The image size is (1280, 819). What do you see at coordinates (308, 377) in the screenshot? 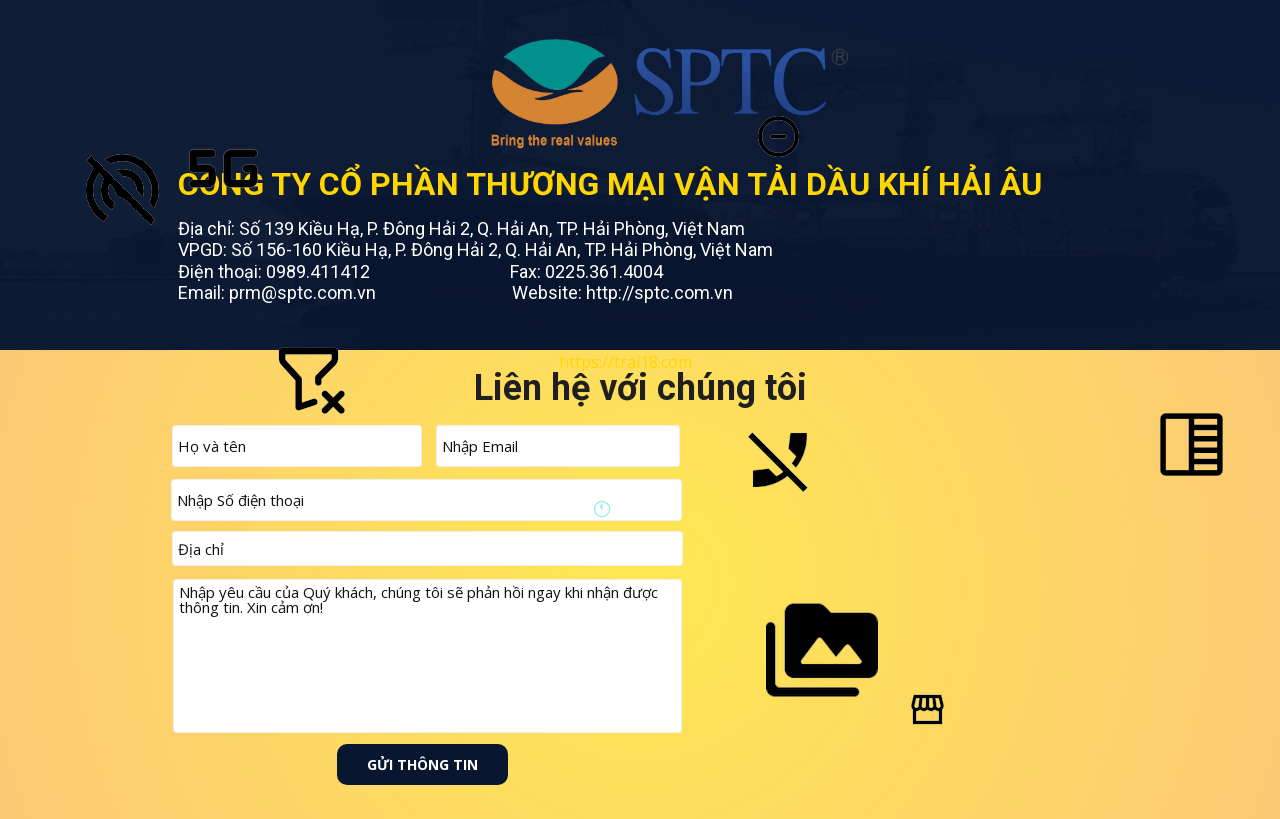
I see `clear all active filters` at bounding box center [308, 377].